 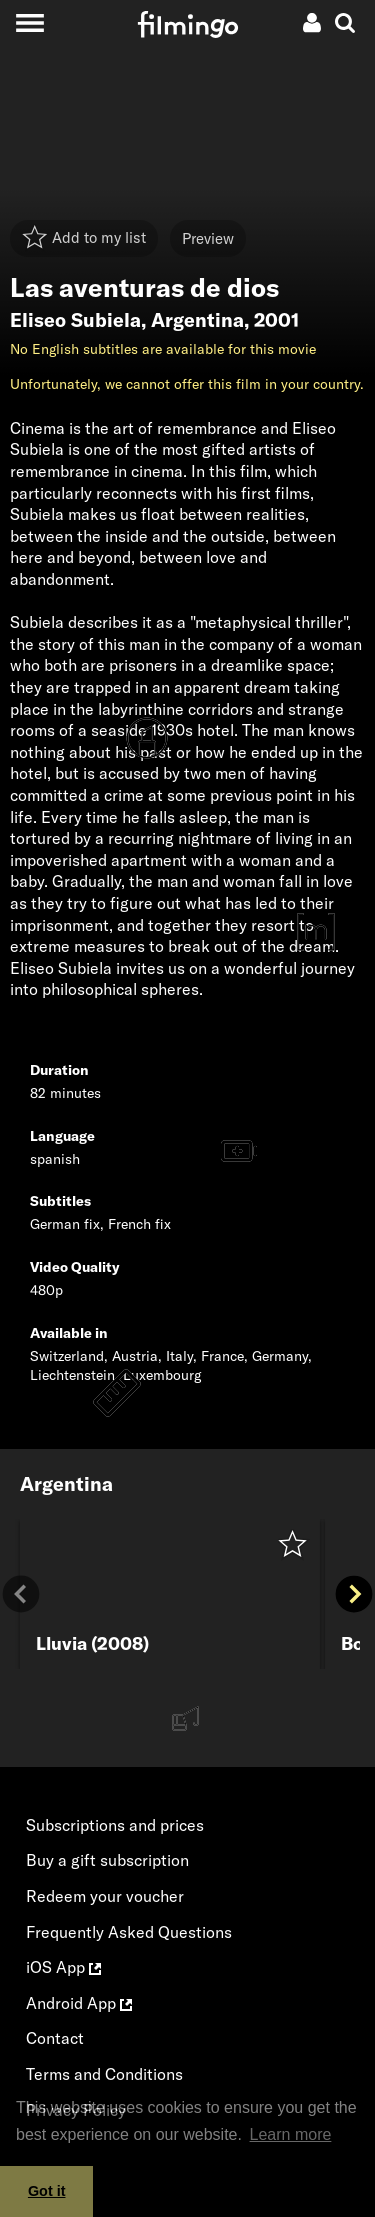 What do you see at coordinates (239, 1151) in the screenshot?
I see `add or extend battery life` at bounding box center [239, 1151].